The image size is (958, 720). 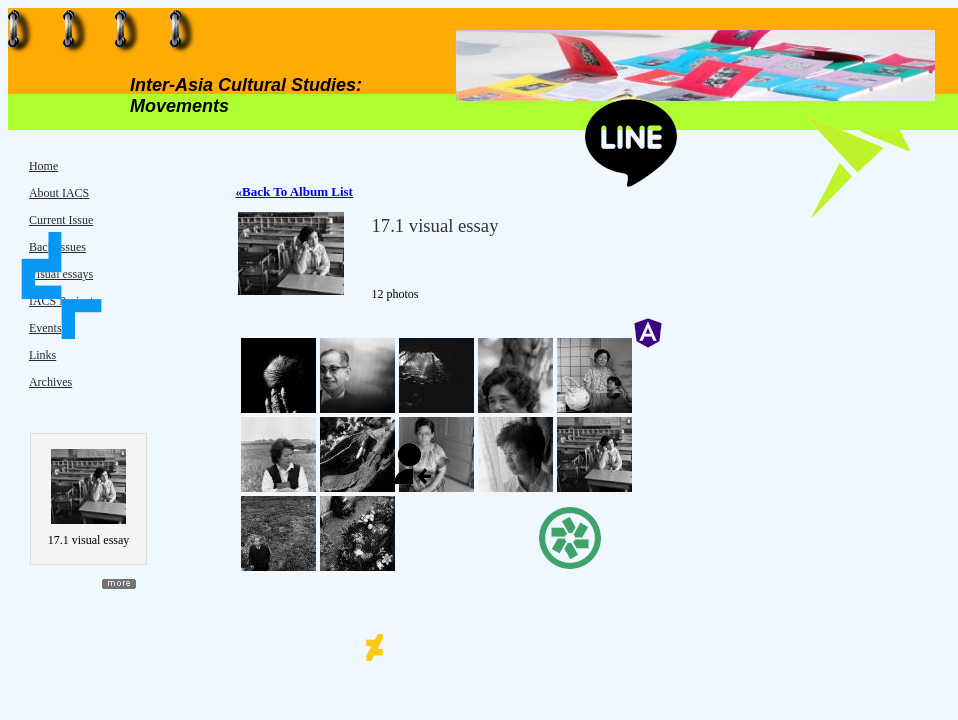 I want to click on incoming user request or invitation, so click(x=409, y=464).